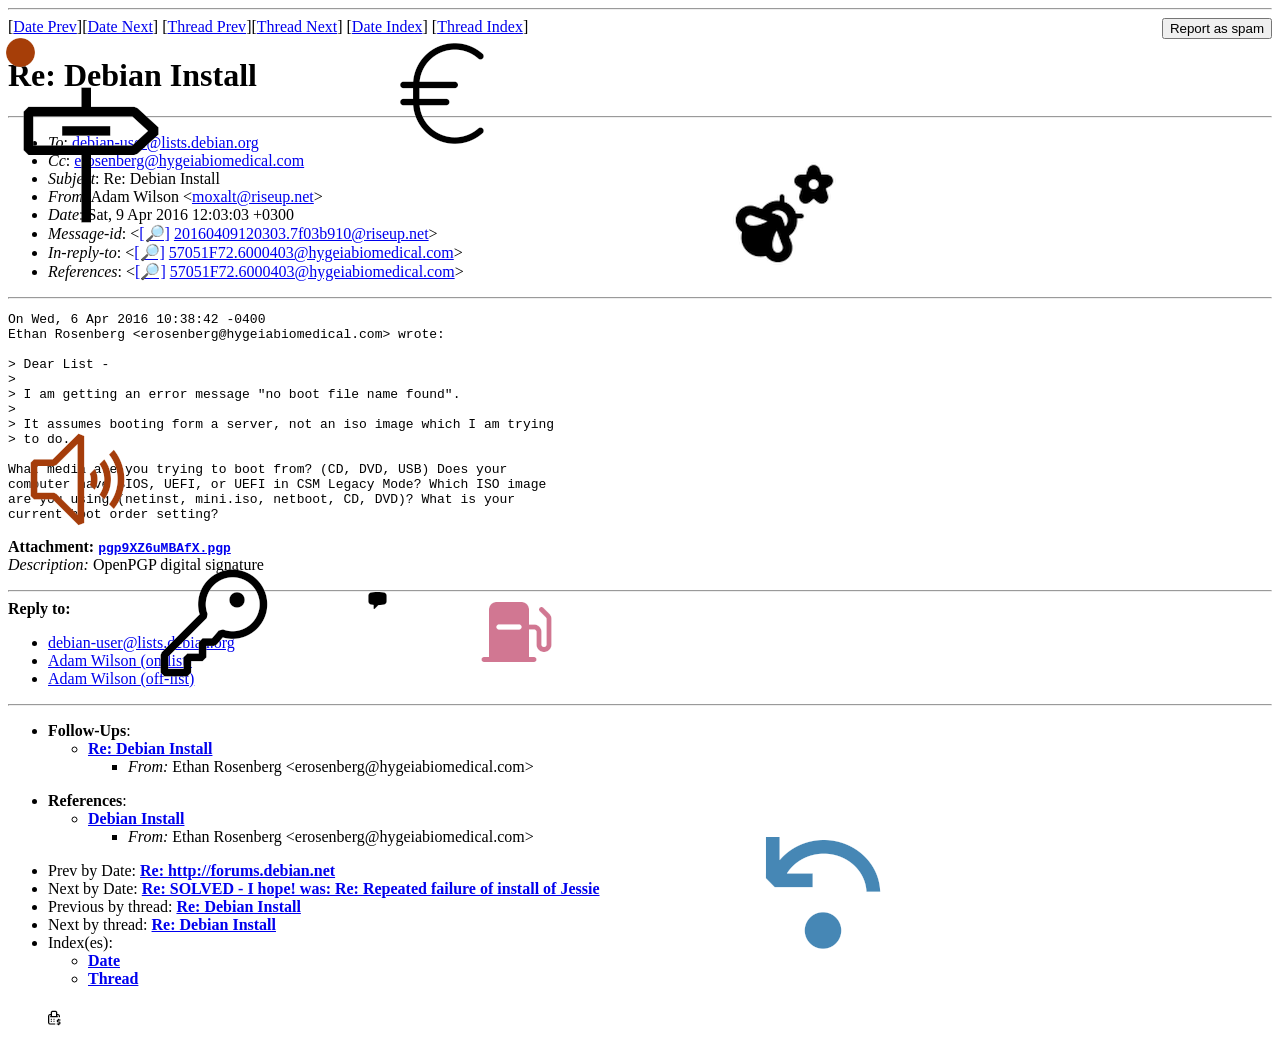  I want to click on open point of sale system, so click(54, 1018).